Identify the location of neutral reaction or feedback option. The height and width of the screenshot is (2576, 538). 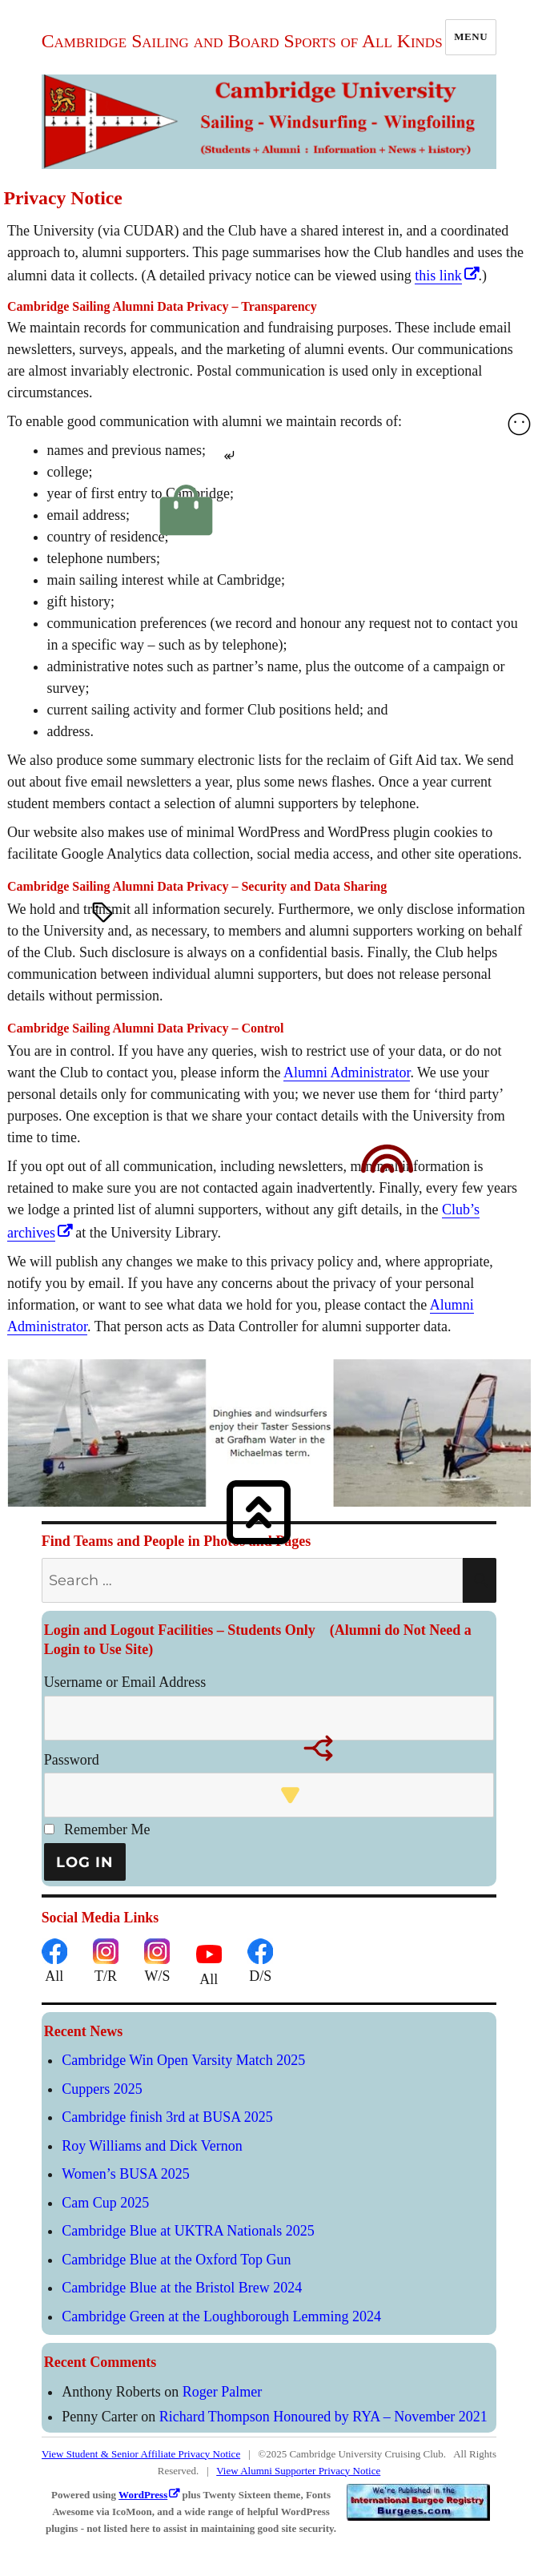
(519, 424).